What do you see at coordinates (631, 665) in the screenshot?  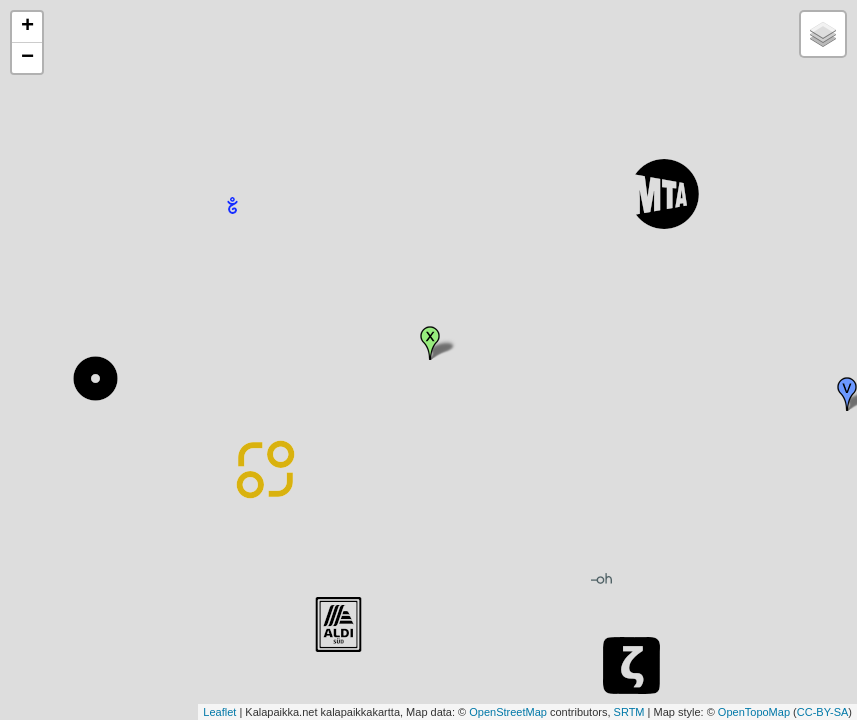 I see `open zettlr markdown editor` at bounding box center [631, 665].